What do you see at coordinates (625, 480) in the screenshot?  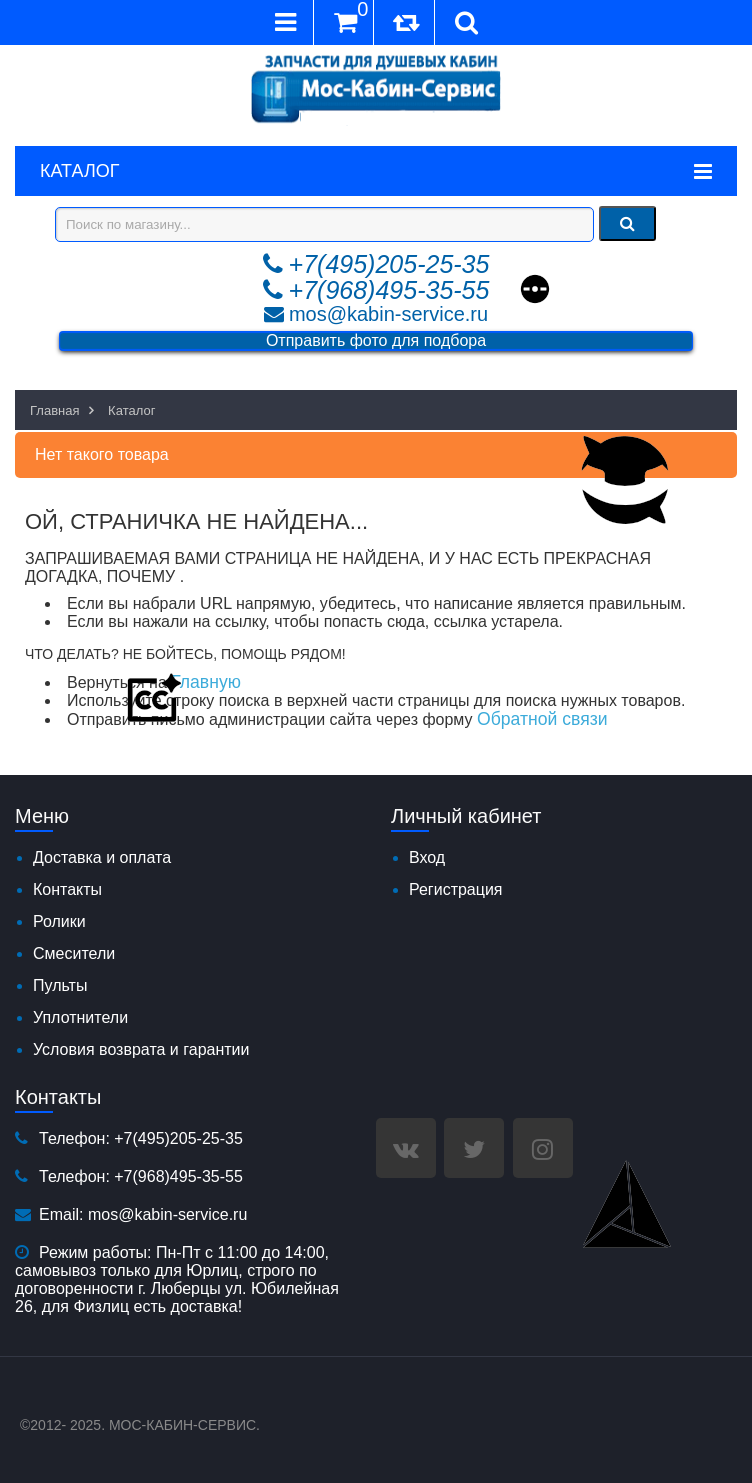 I see `open Linphone app` at bounding box center [625, 480].